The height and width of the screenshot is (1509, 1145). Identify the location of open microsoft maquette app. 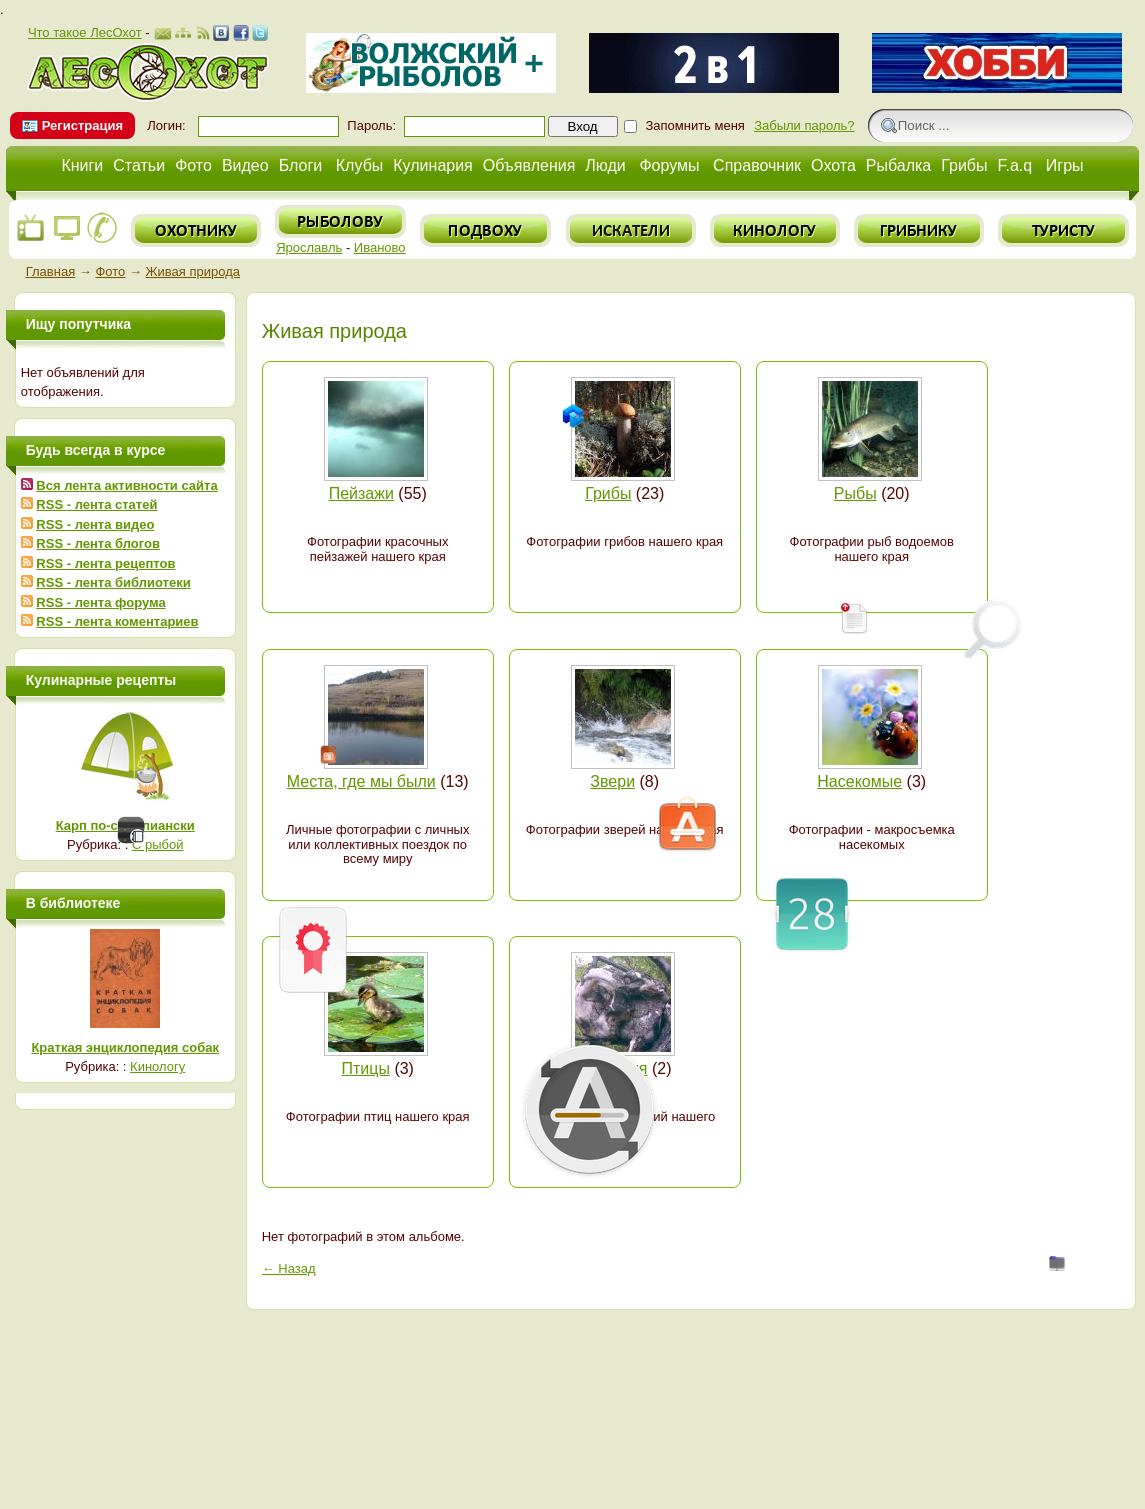
(573, 416).